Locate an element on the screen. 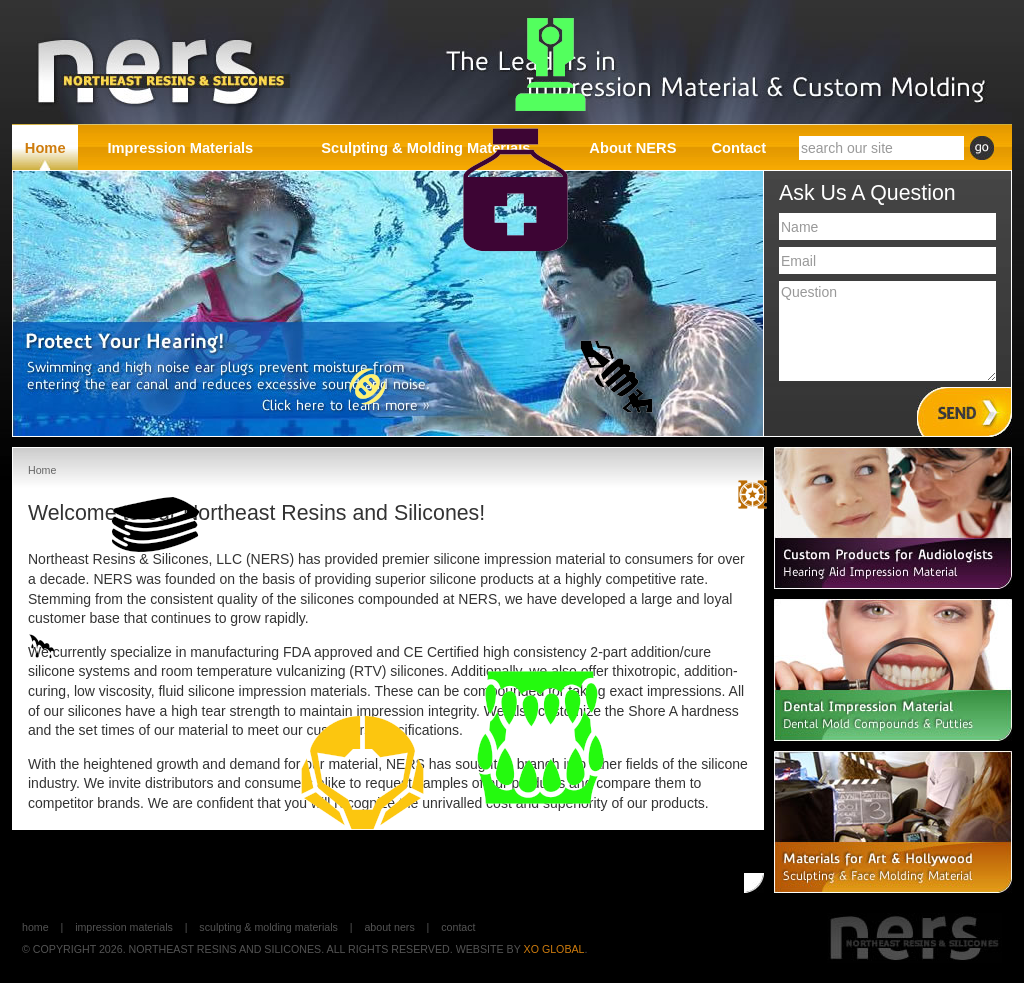  tesla coil or electrical equipment icon is located at coordinates (550, 64).